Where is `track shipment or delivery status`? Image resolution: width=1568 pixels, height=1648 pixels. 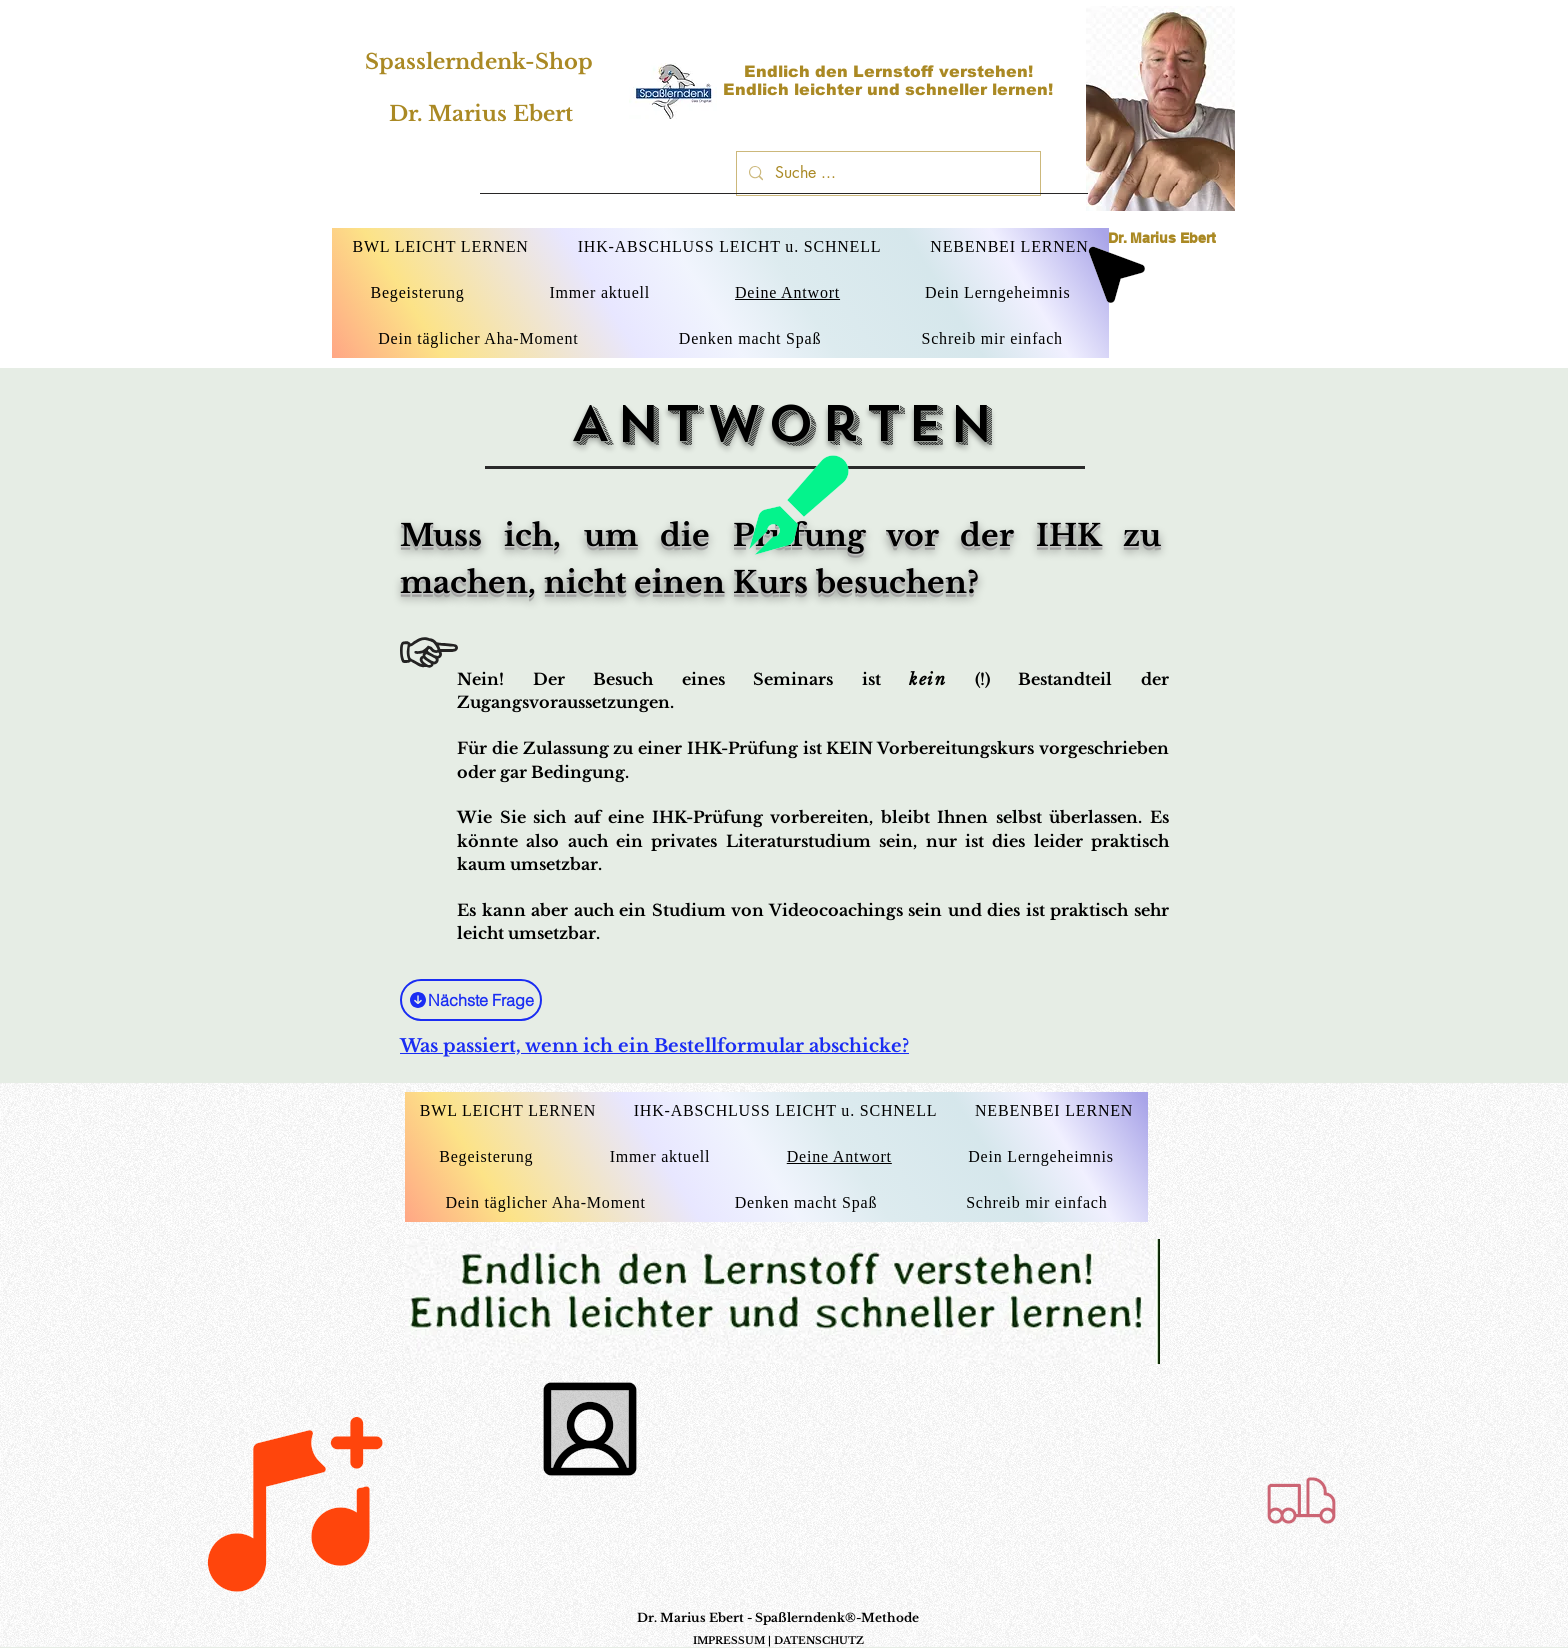
track shipment or delivery status is located at coordinates (1301, 1500).